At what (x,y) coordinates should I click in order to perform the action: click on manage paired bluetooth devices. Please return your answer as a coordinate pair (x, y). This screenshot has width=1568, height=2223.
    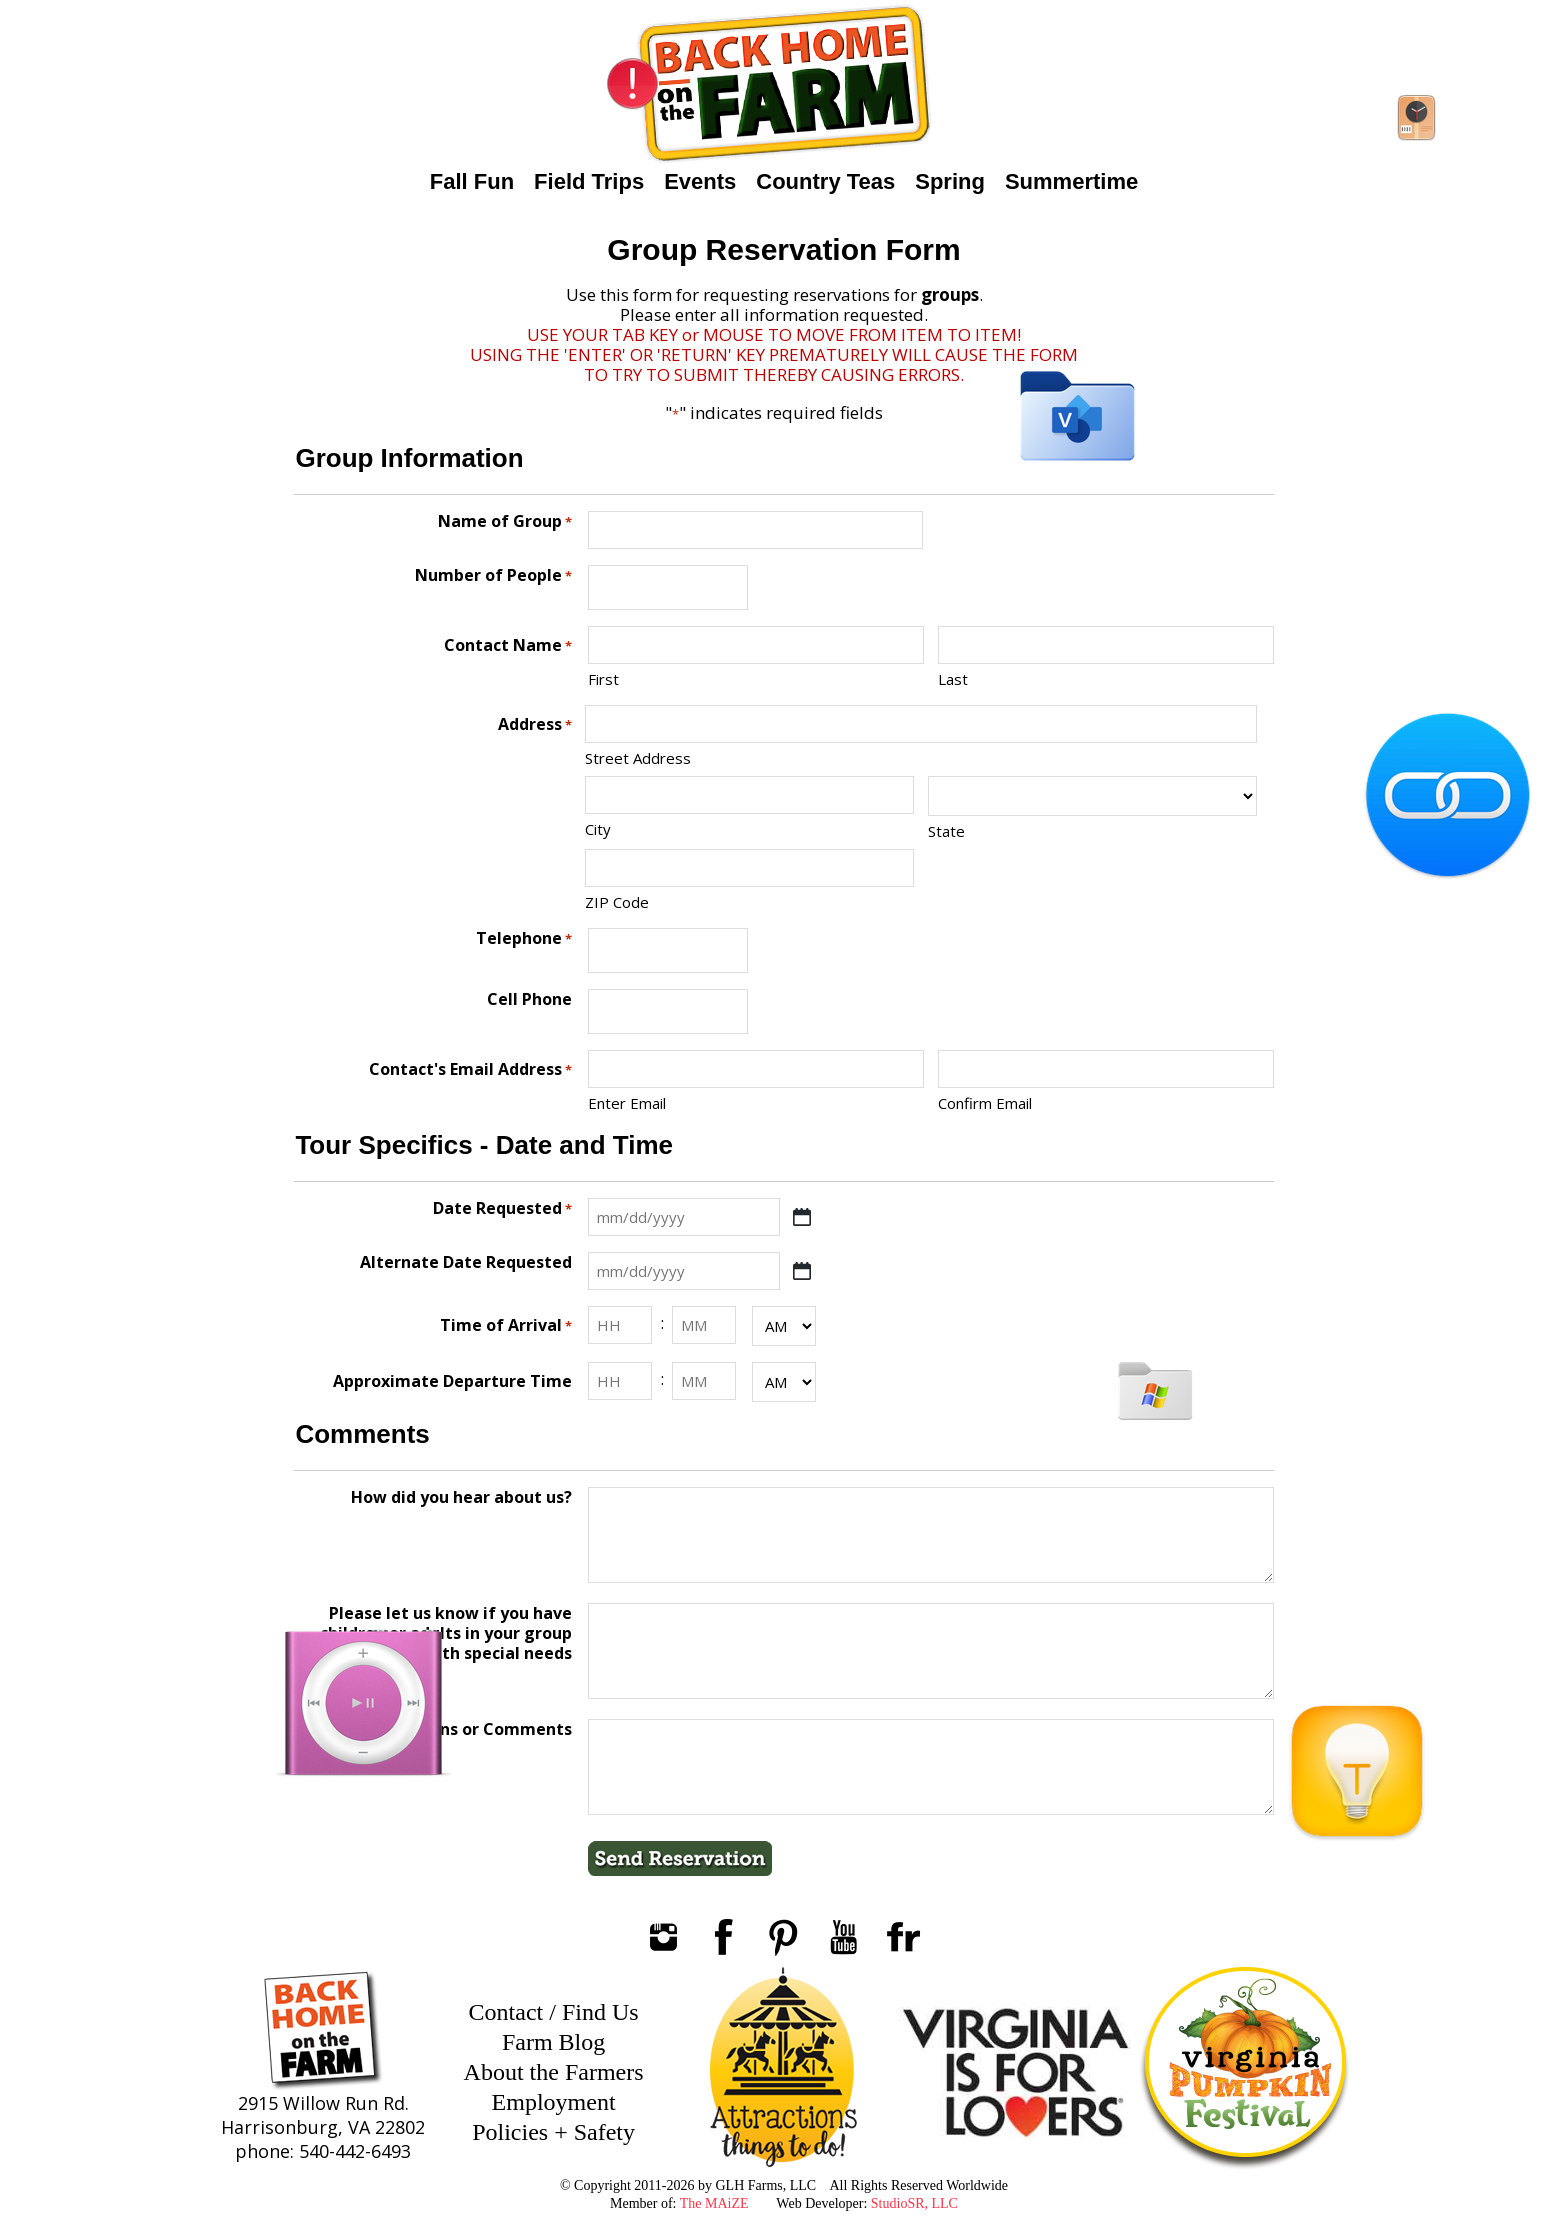
    Looking at the image, I should click on (1447, 795).